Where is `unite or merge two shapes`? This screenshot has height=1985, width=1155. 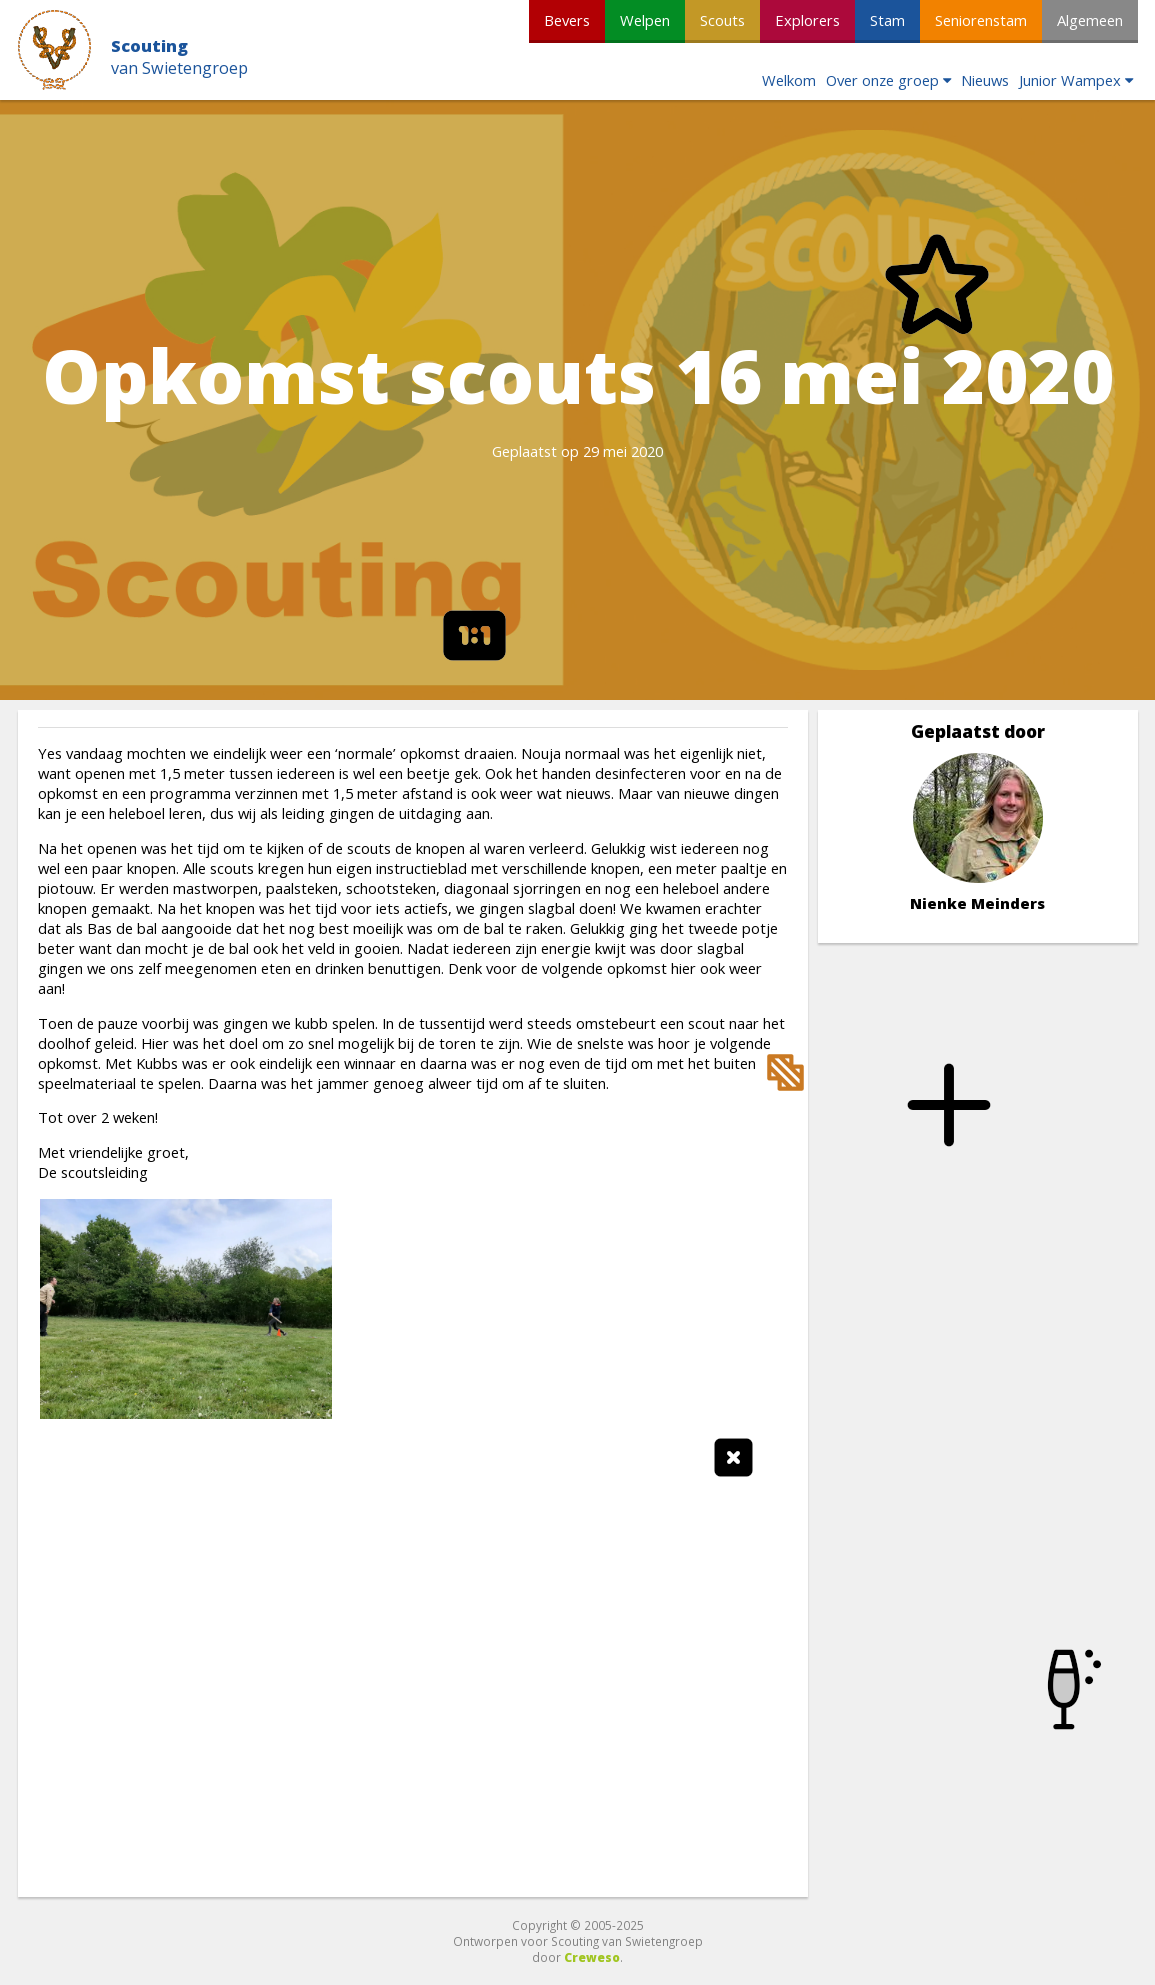 unite or merge two shapes is located at coordinates (785, 1072).